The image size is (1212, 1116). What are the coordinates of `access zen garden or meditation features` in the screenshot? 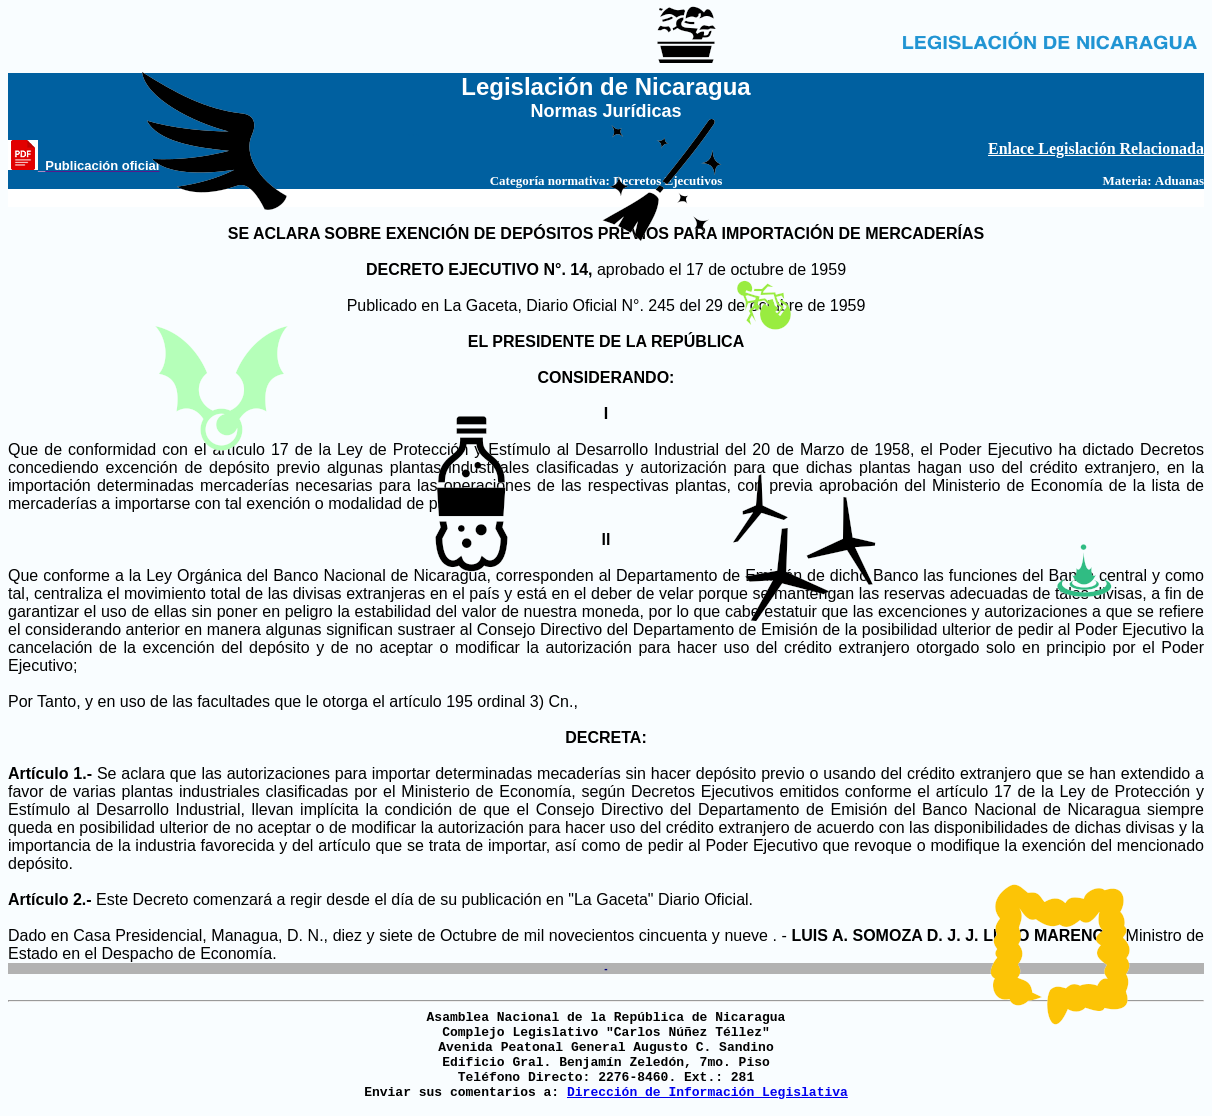 It's located at (686, 35).